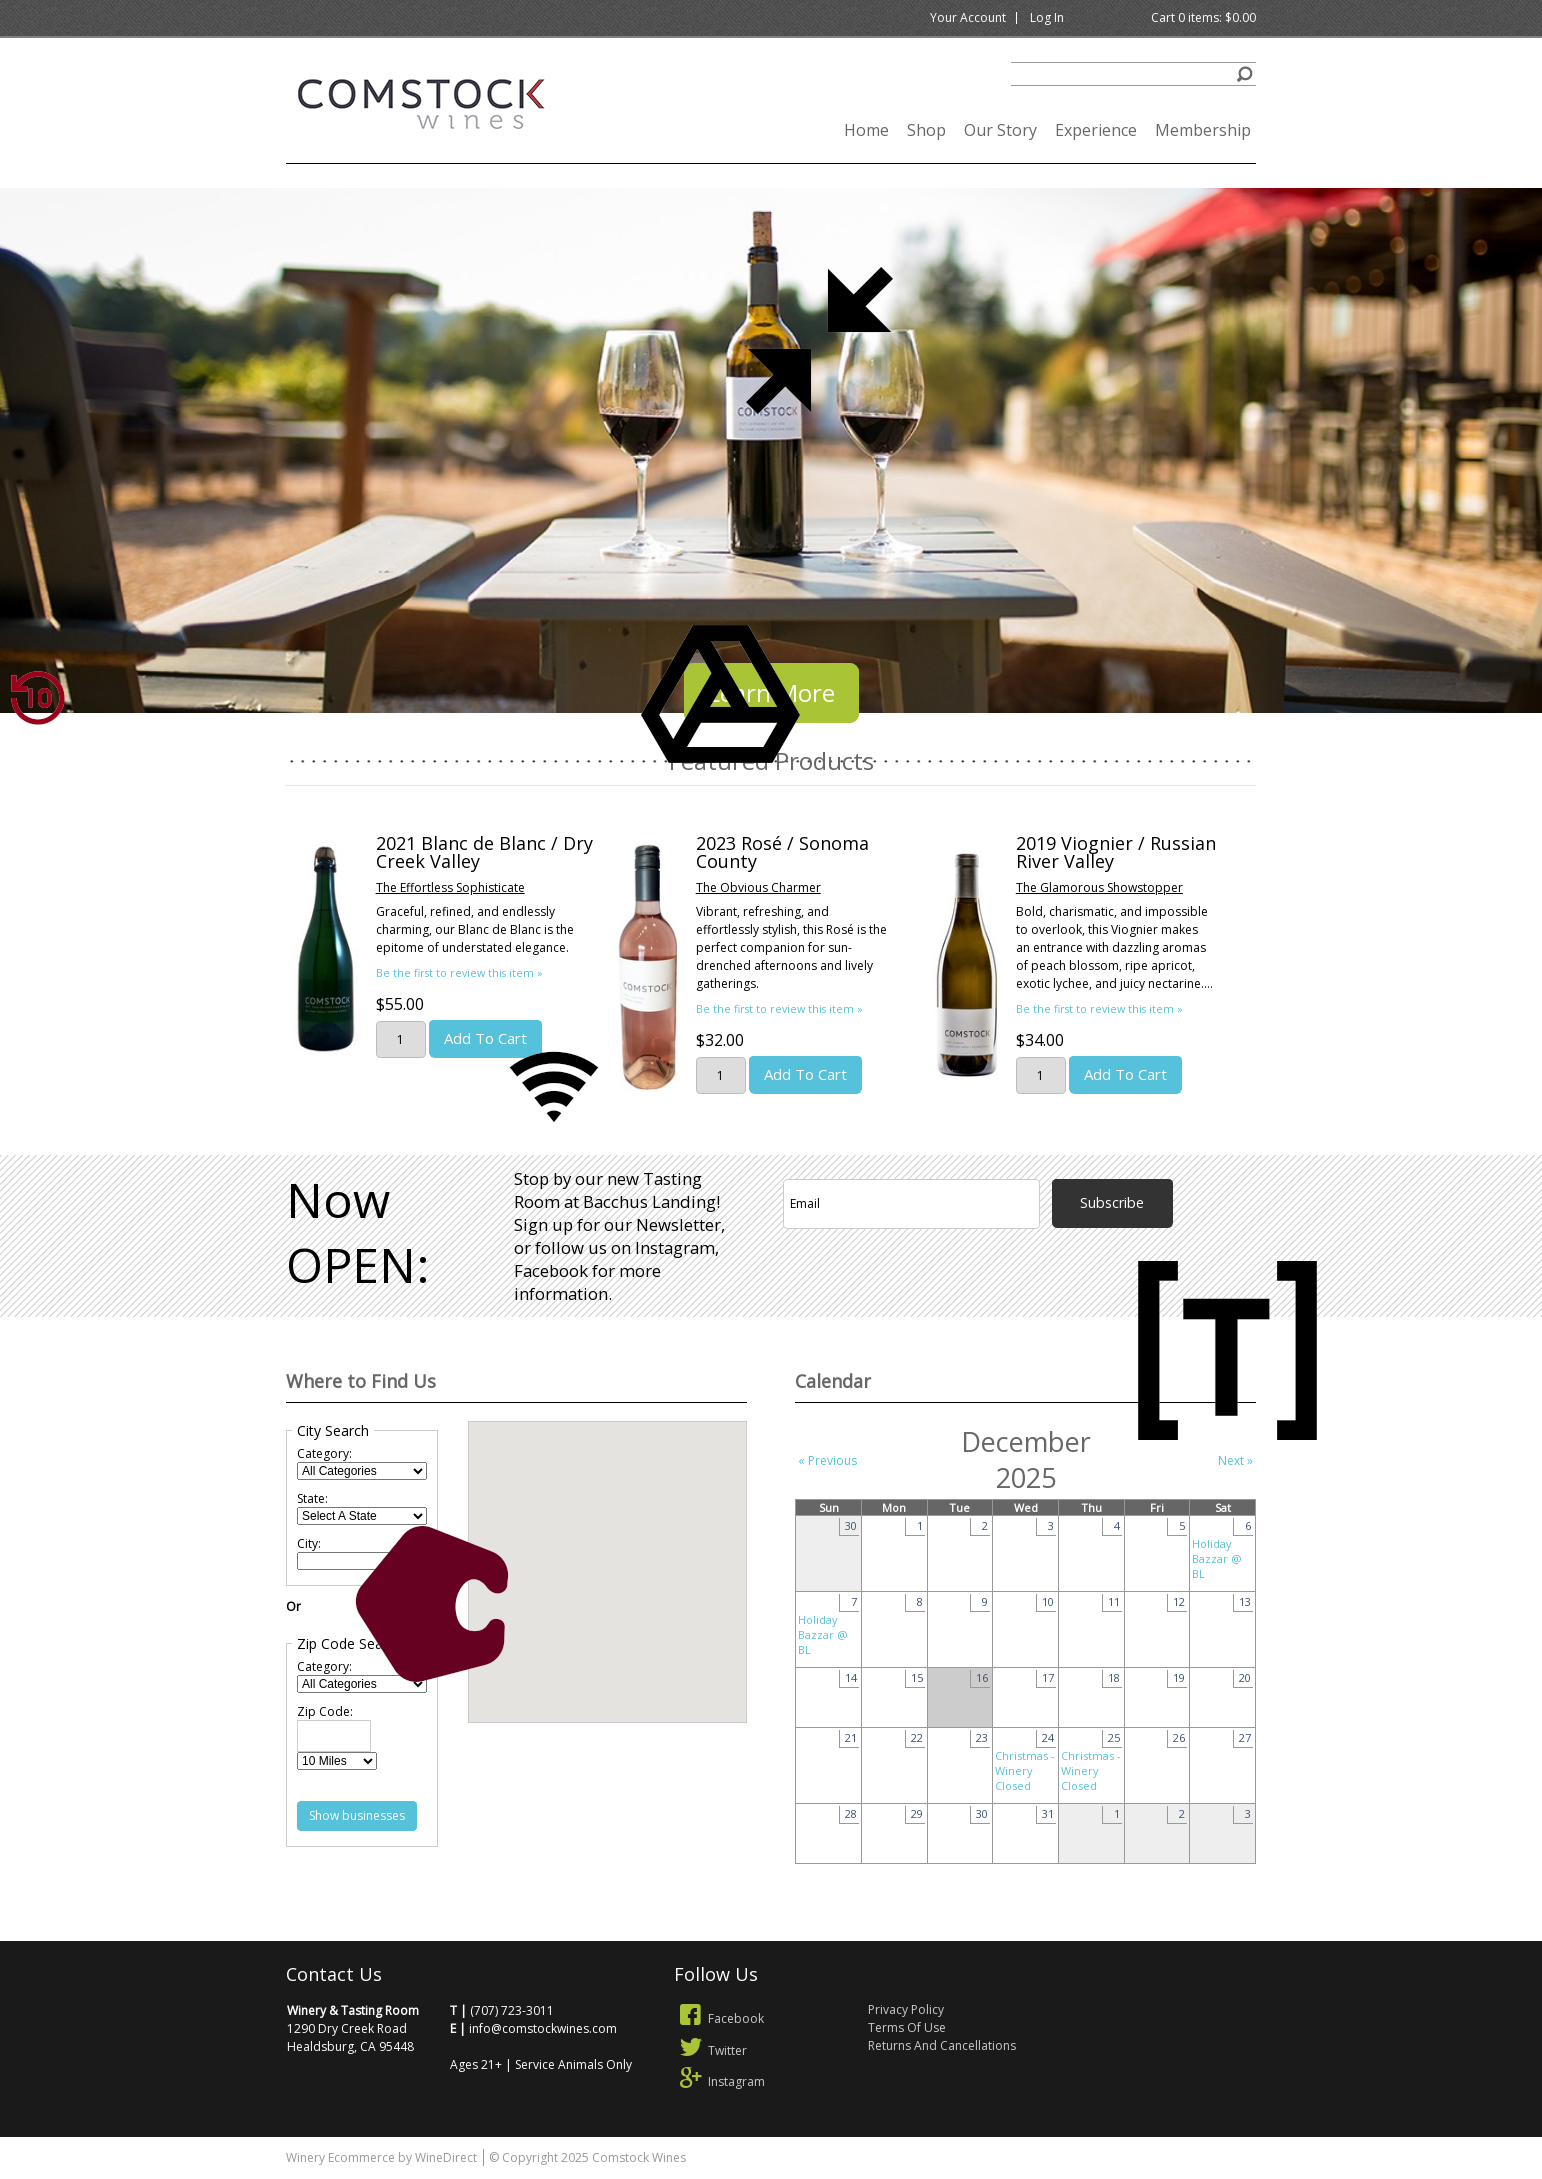  I want to click on collapse or minimize an expanded view, so click(819, 340).